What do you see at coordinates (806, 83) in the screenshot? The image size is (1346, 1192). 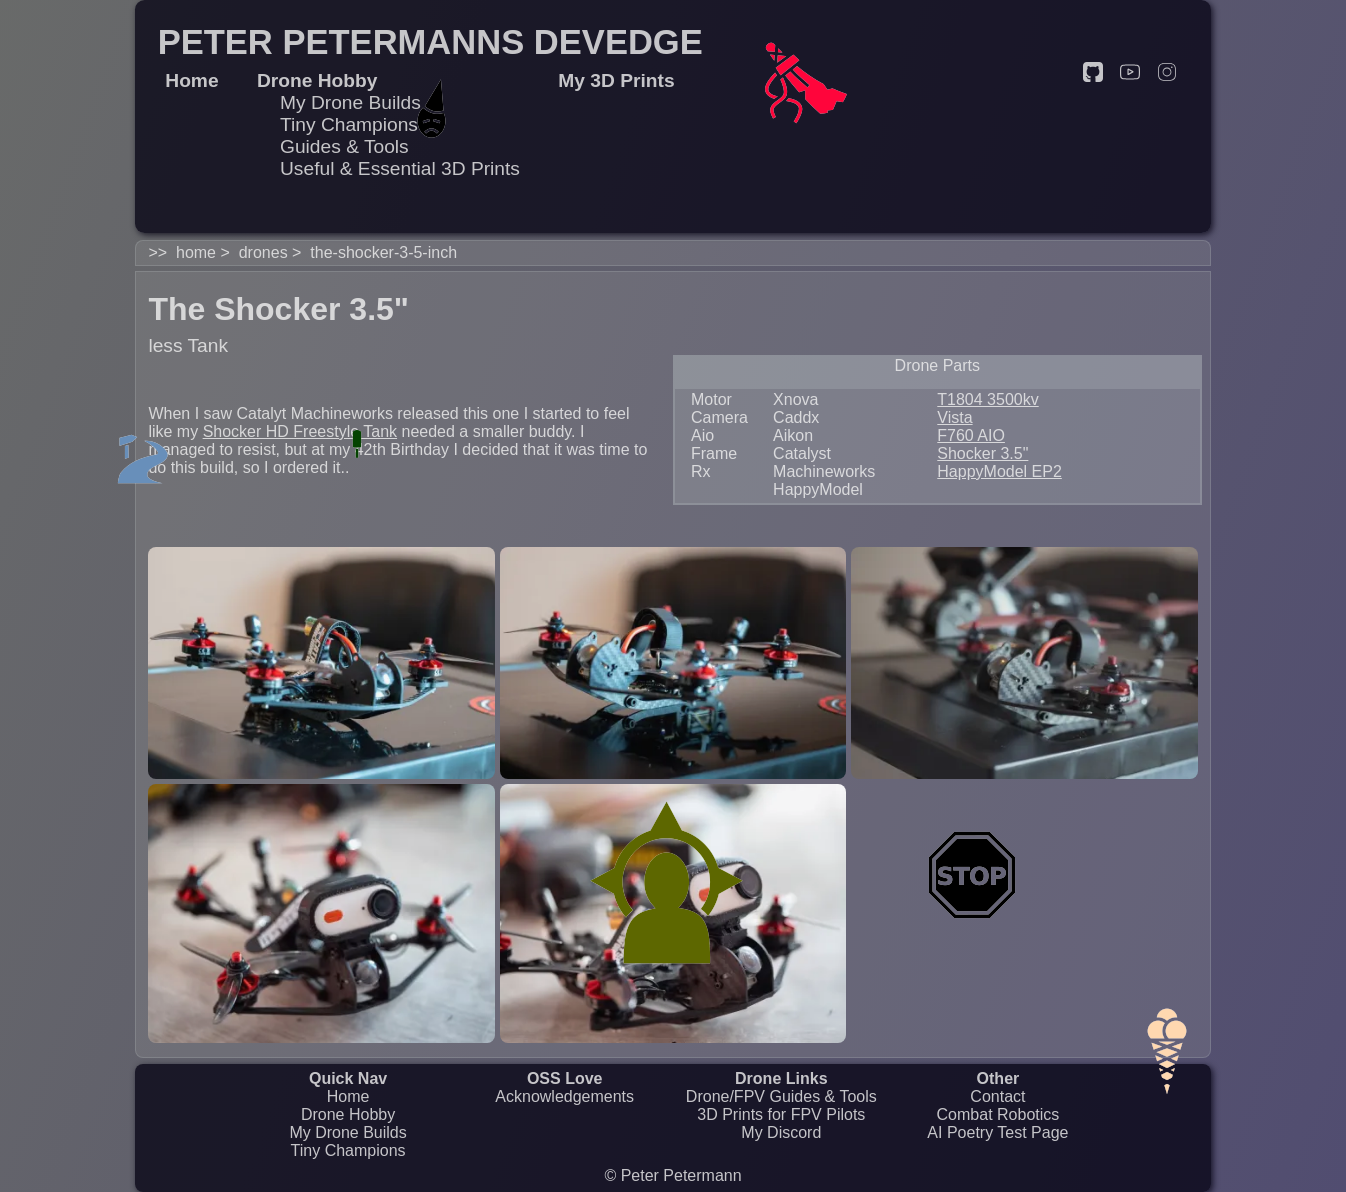 I see `indicates a broken or degraded weapon in inventory` at bounding box center [806, 83].